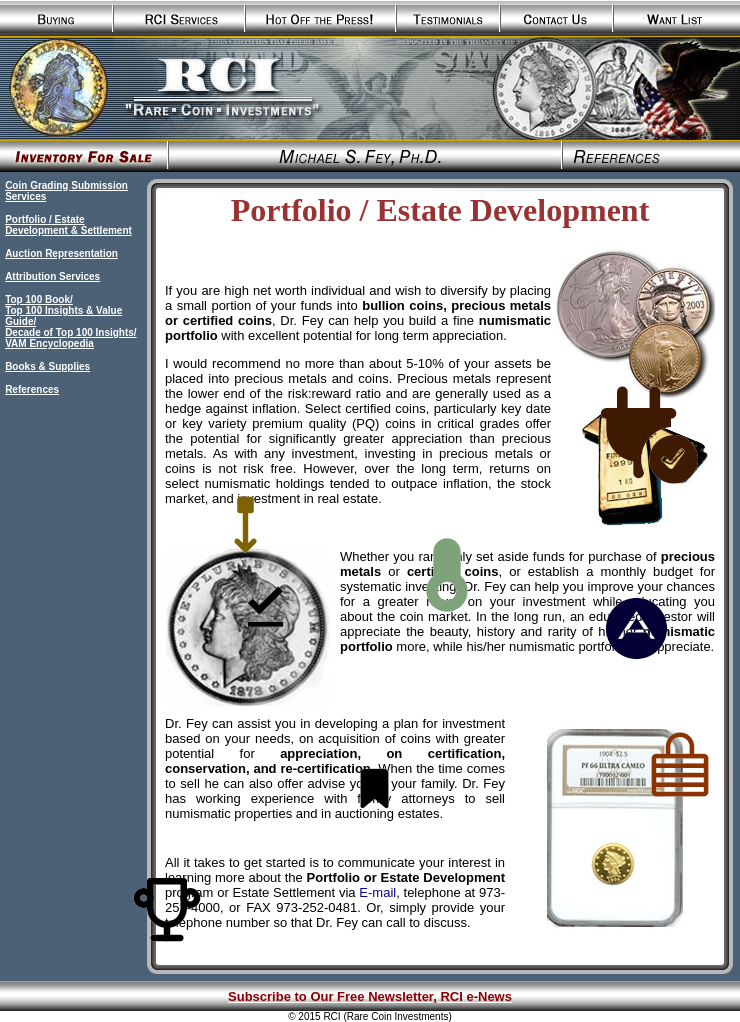 The image size is (740, 1022). What do you see at coordinates (680, 768) in the screenshot?
I see `indicates a secure or encrypted connection` at bounding box center [680, 768].